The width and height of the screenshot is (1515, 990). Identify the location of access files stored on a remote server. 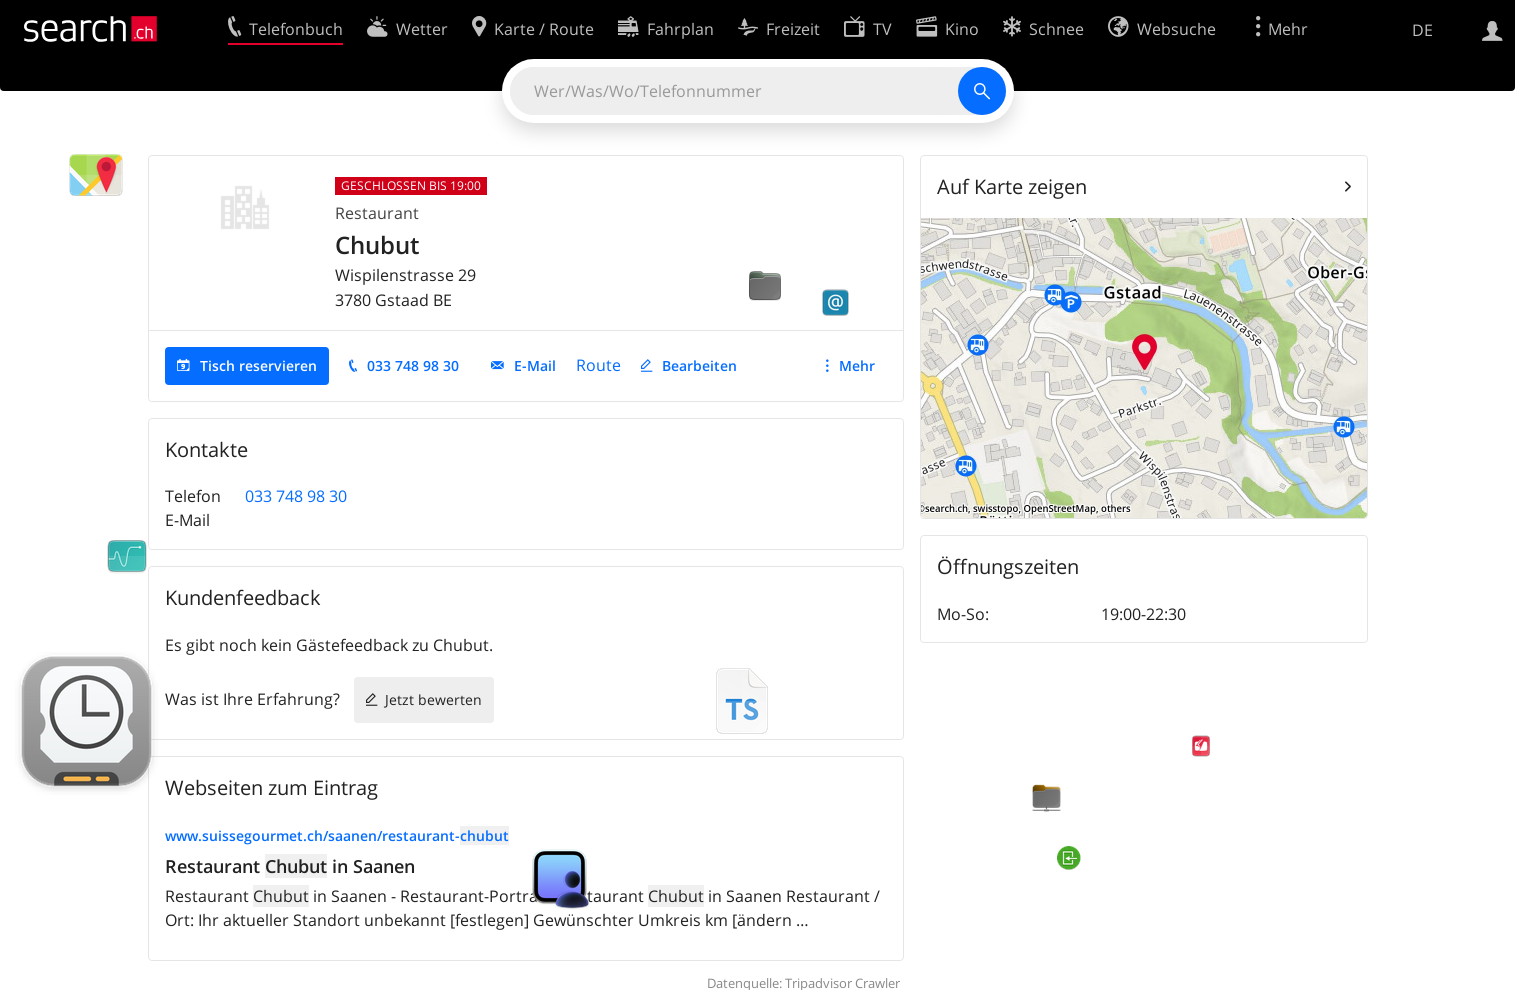
(1046, 797).